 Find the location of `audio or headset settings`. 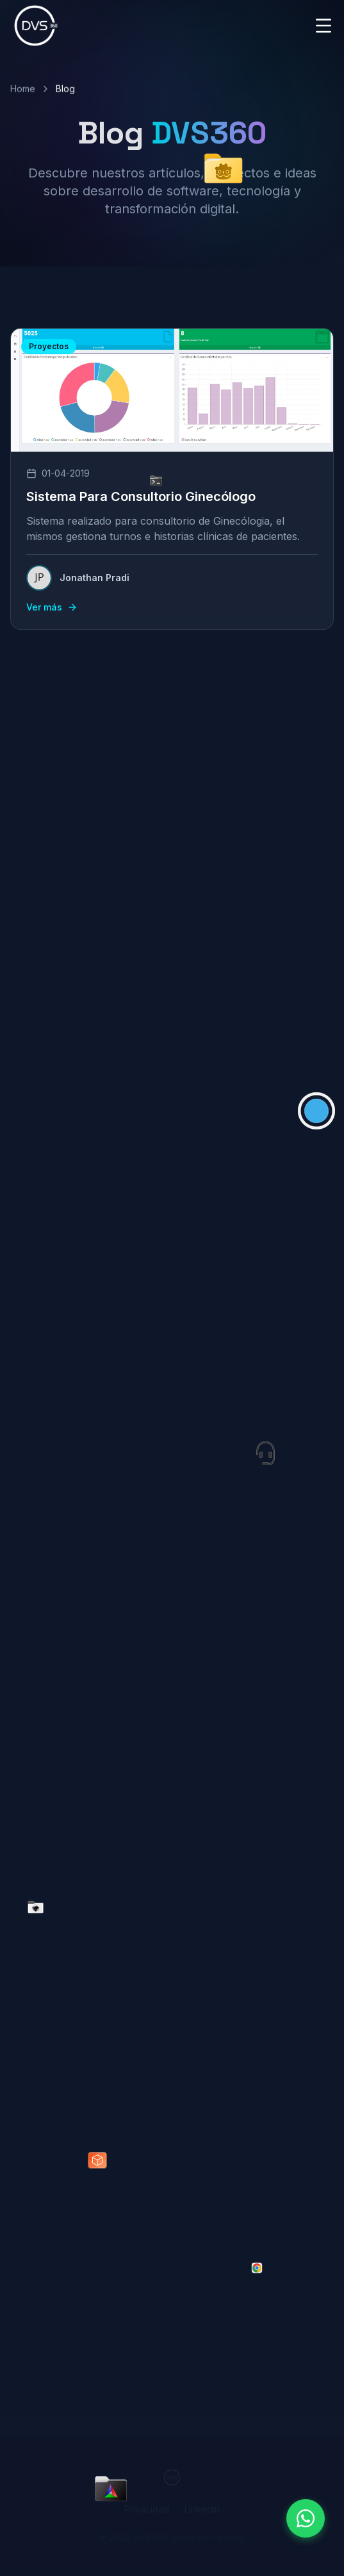

audio or headset settings is located at coordinates (265, 1453).